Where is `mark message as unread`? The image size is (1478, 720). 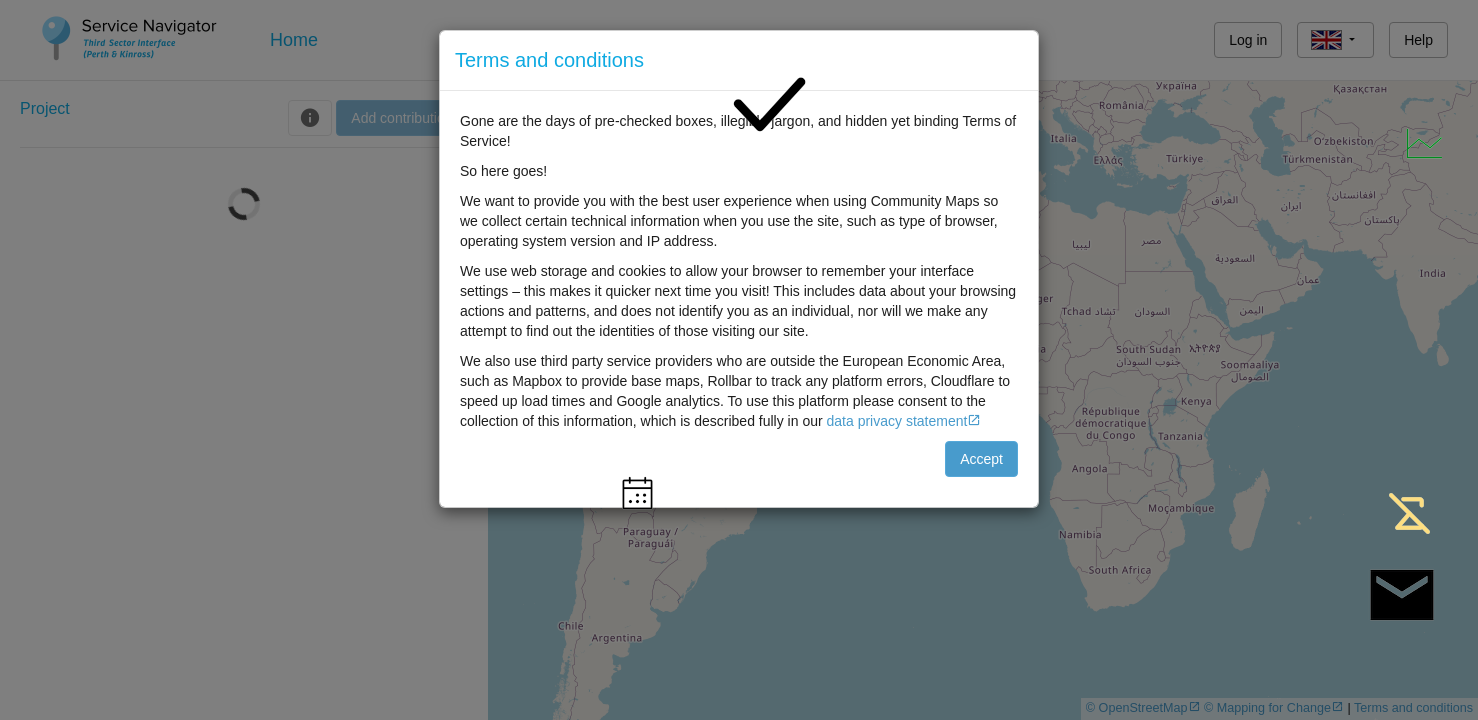
mark message as unread is located at coordinates (1402, 595).